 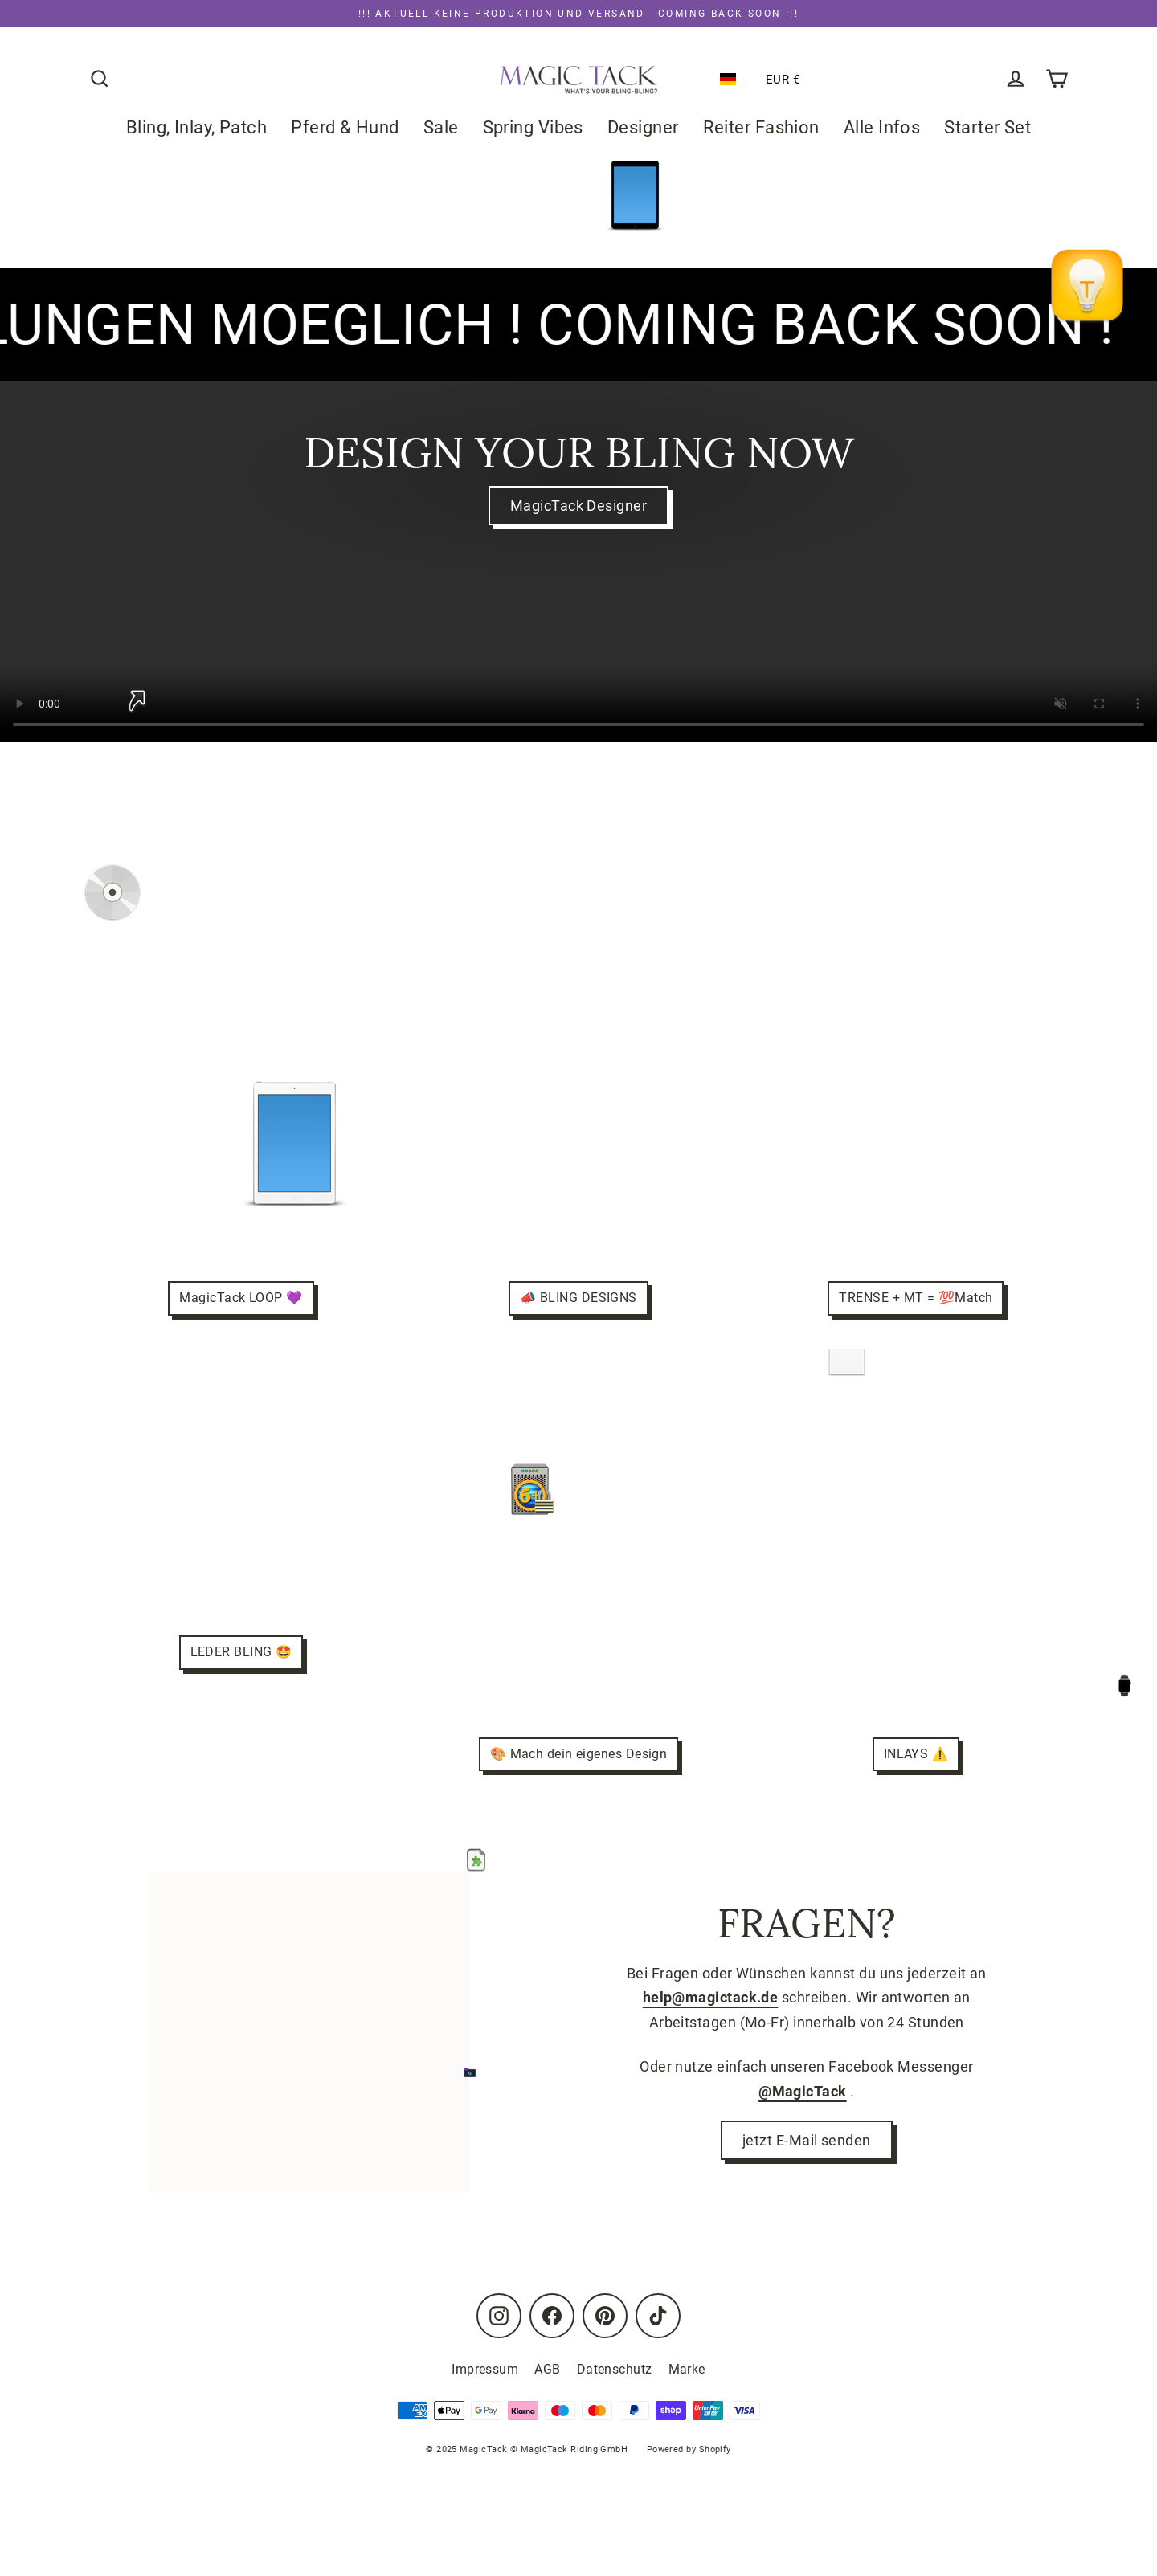 I want to click on open folder containing Microsoft Copilot files, so click(x=469, y=2072).